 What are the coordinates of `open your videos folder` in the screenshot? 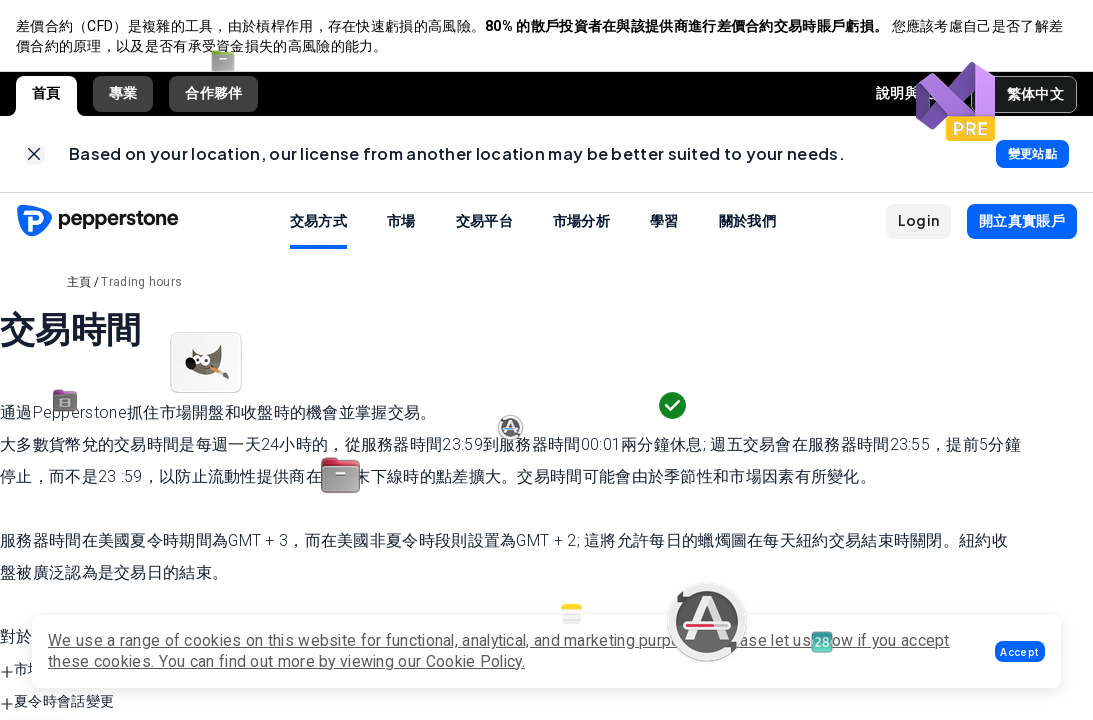 It's located at (65, 400).